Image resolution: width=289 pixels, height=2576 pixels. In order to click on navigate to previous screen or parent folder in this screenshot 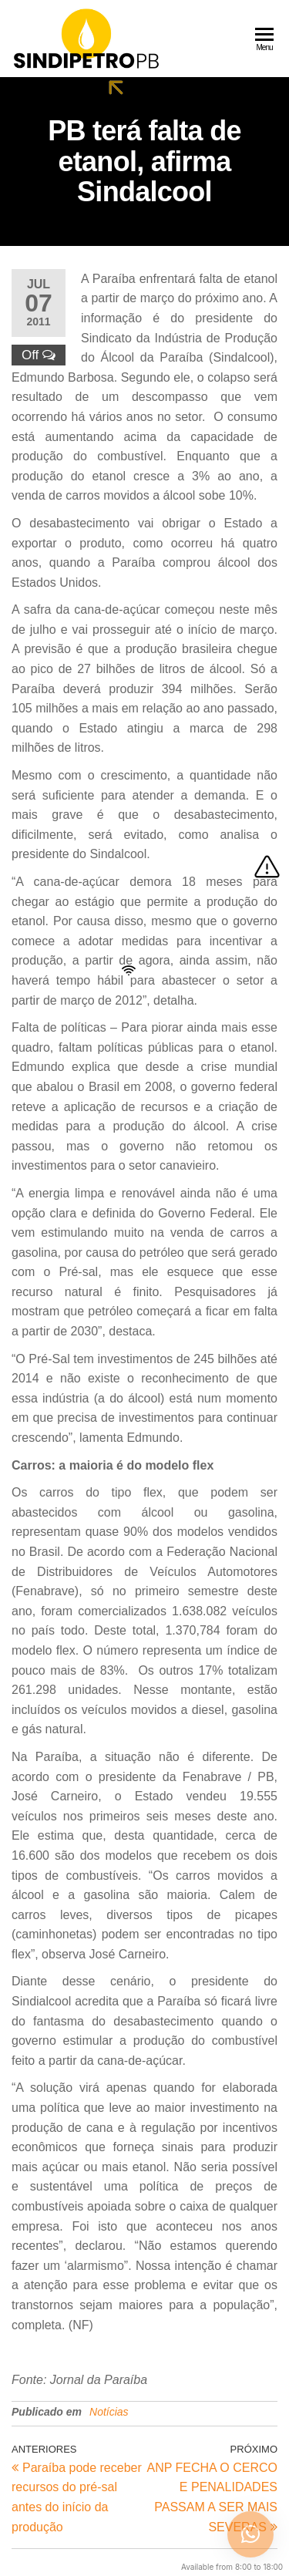, I will do `click(116, 87)`.